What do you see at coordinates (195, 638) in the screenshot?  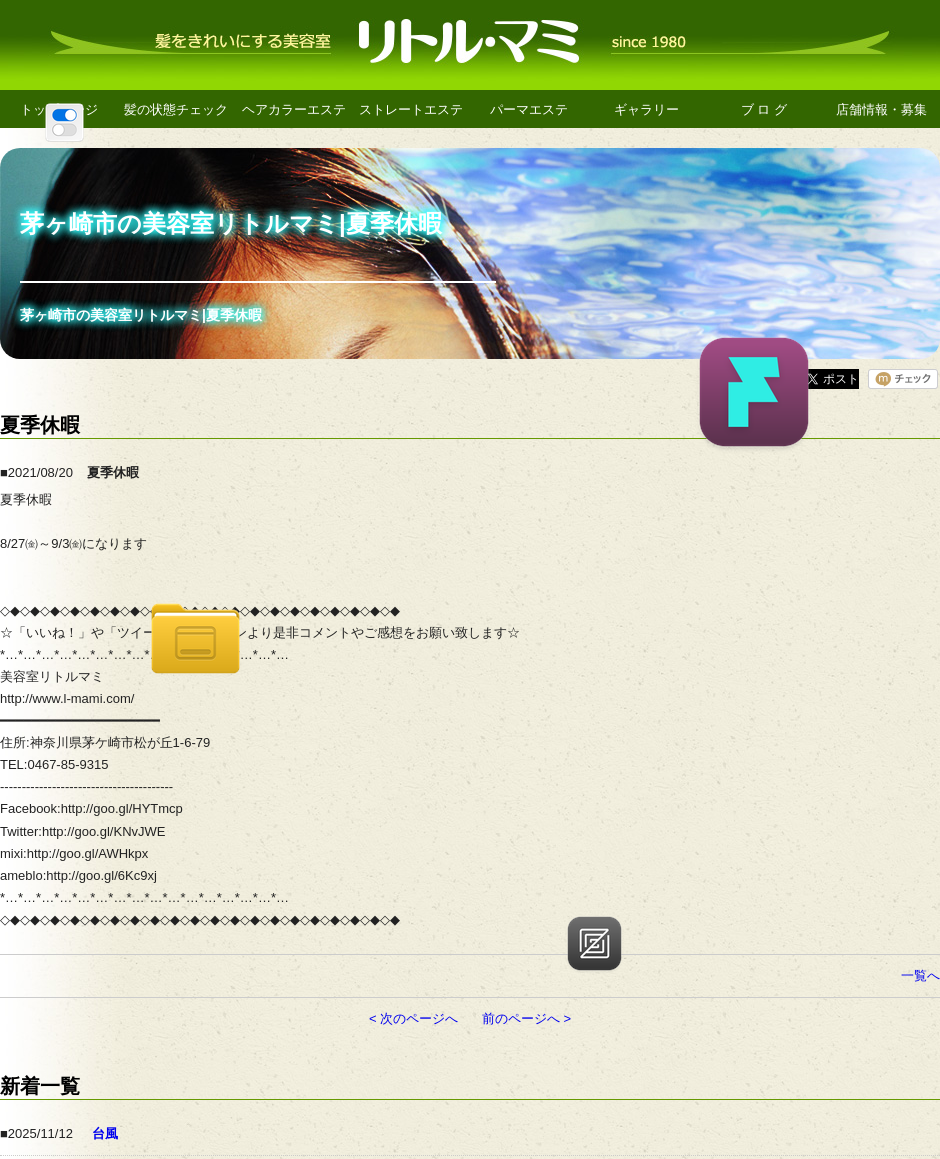 I see `open desktop folder` at bounding box center [195, 638].